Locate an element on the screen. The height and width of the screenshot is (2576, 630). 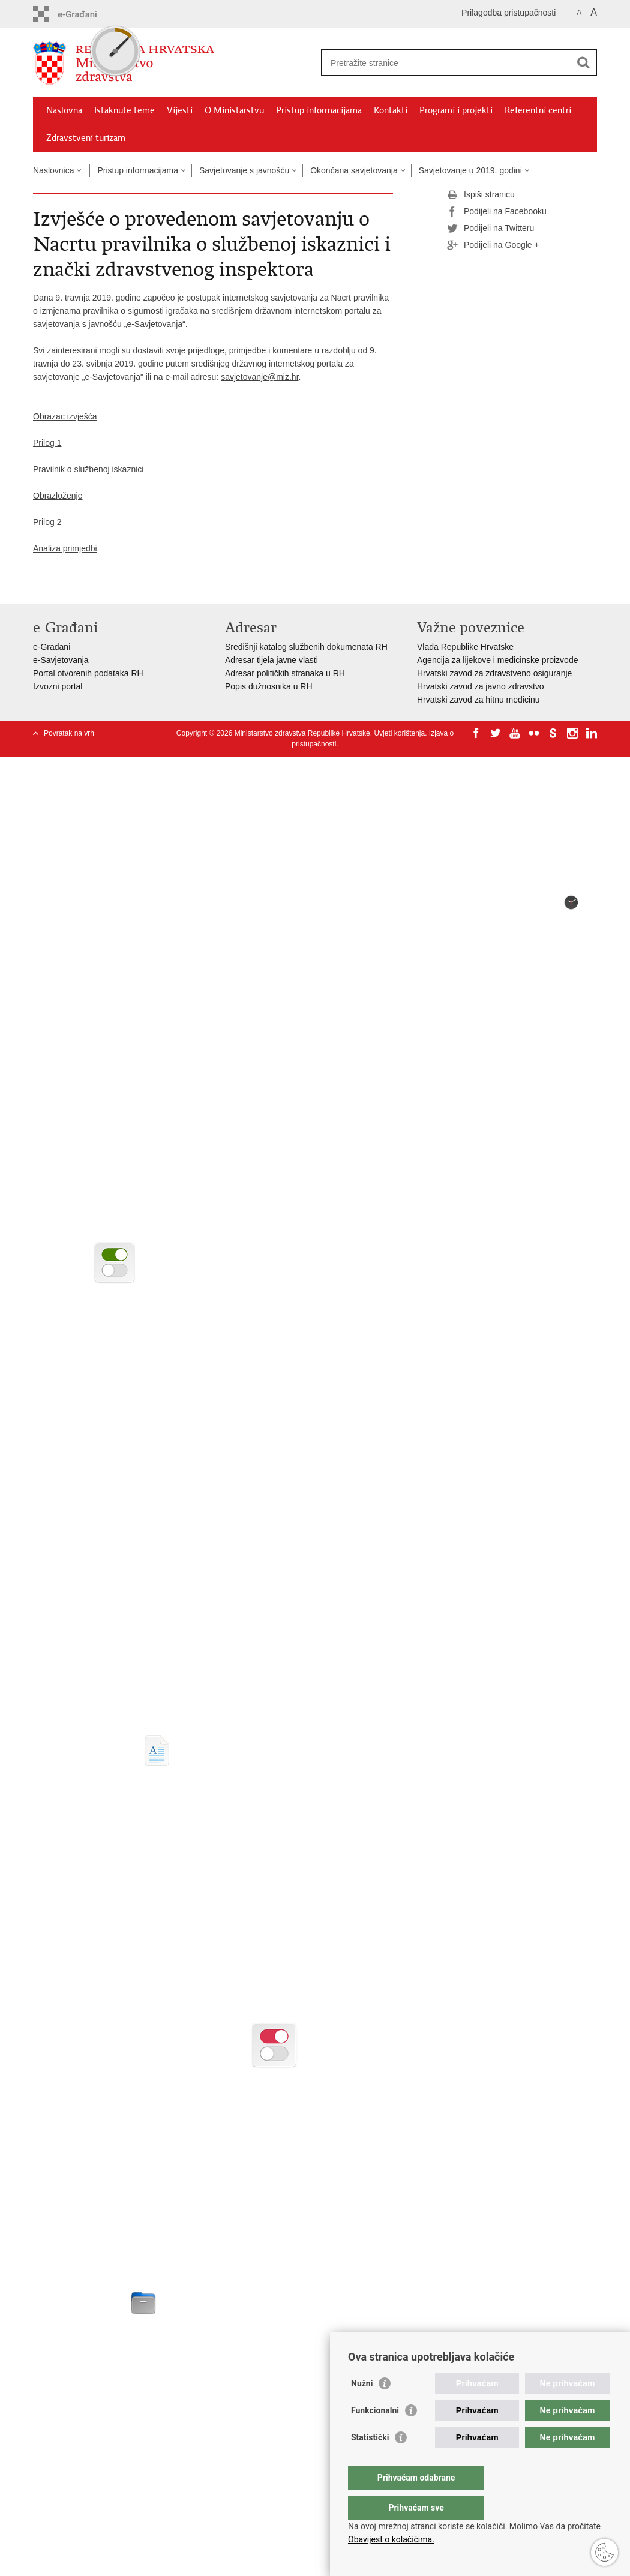
open unity tweak tool settings is located at coordinates (115, 1262).